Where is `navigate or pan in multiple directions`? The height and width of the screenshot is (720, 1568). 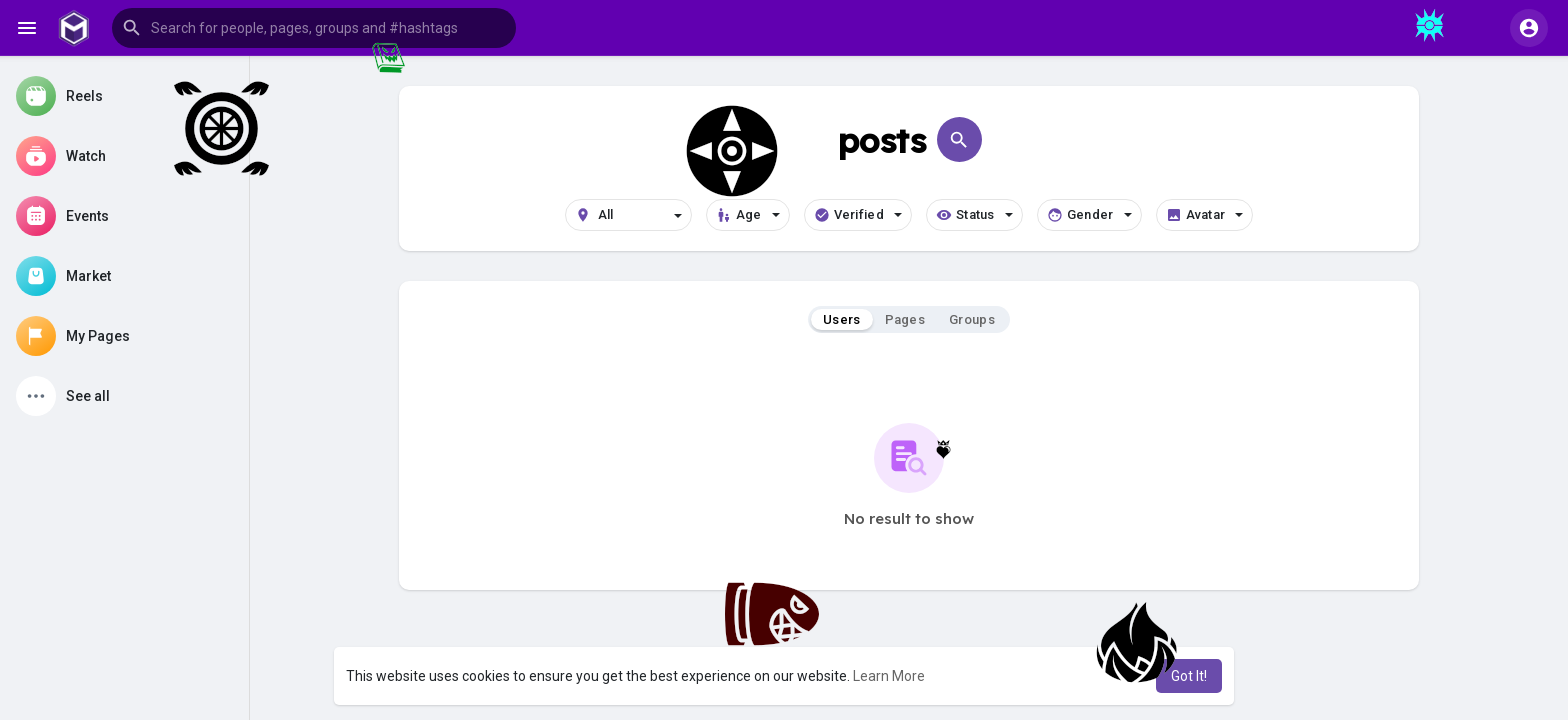 navigate or pan in multiple directions is located at coordinates (732, 151).